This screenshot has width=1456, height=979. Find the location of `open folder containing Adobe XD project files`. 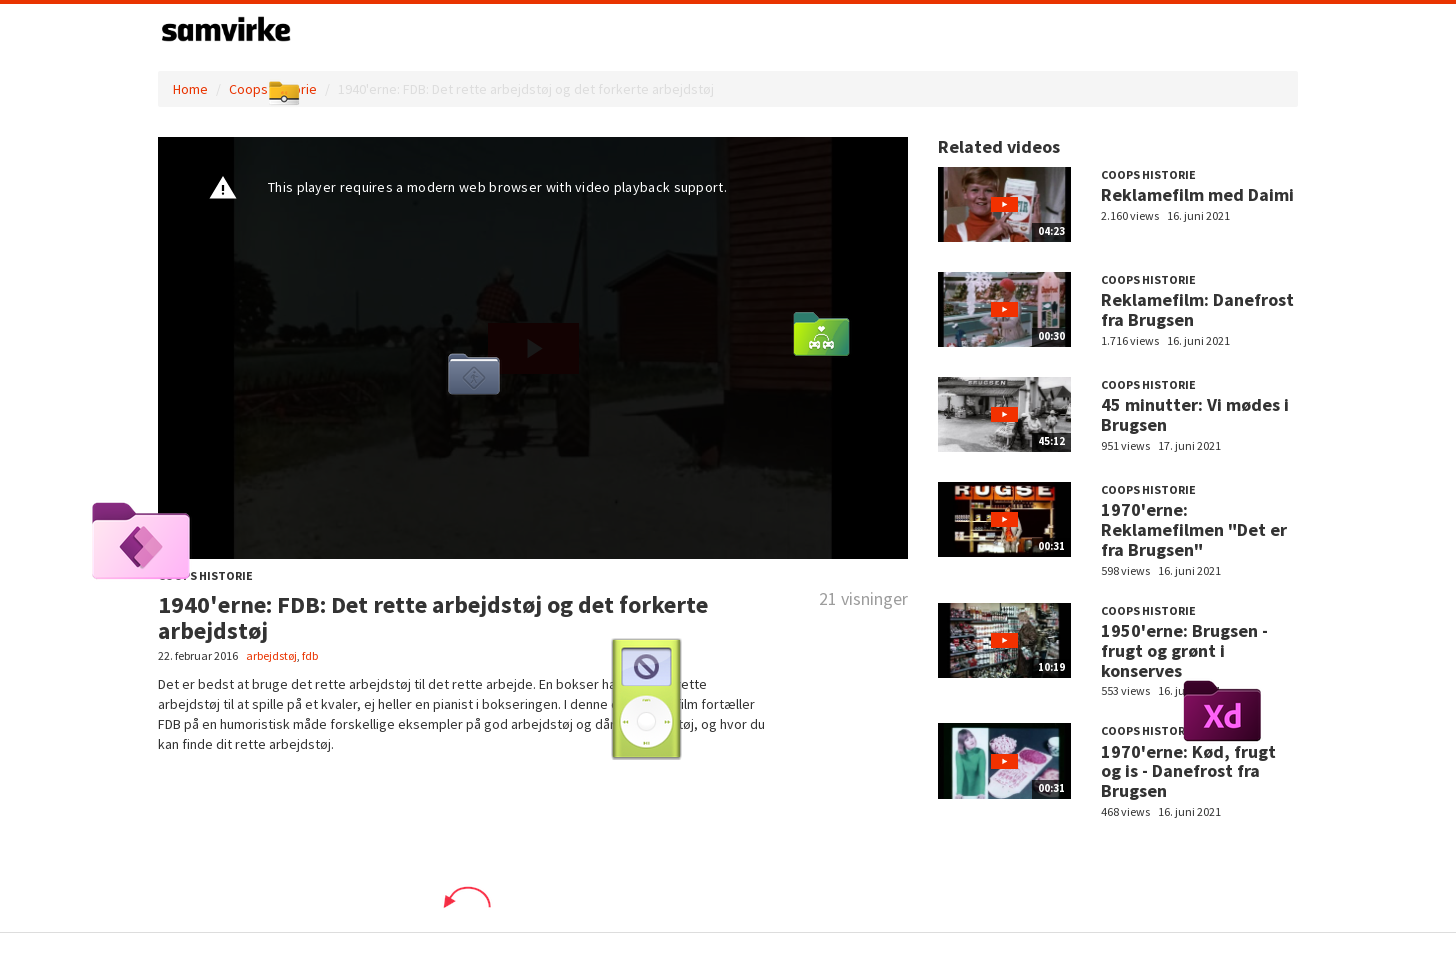

open folder containing Adobe XD project files is located at coordinates (1222, 713).